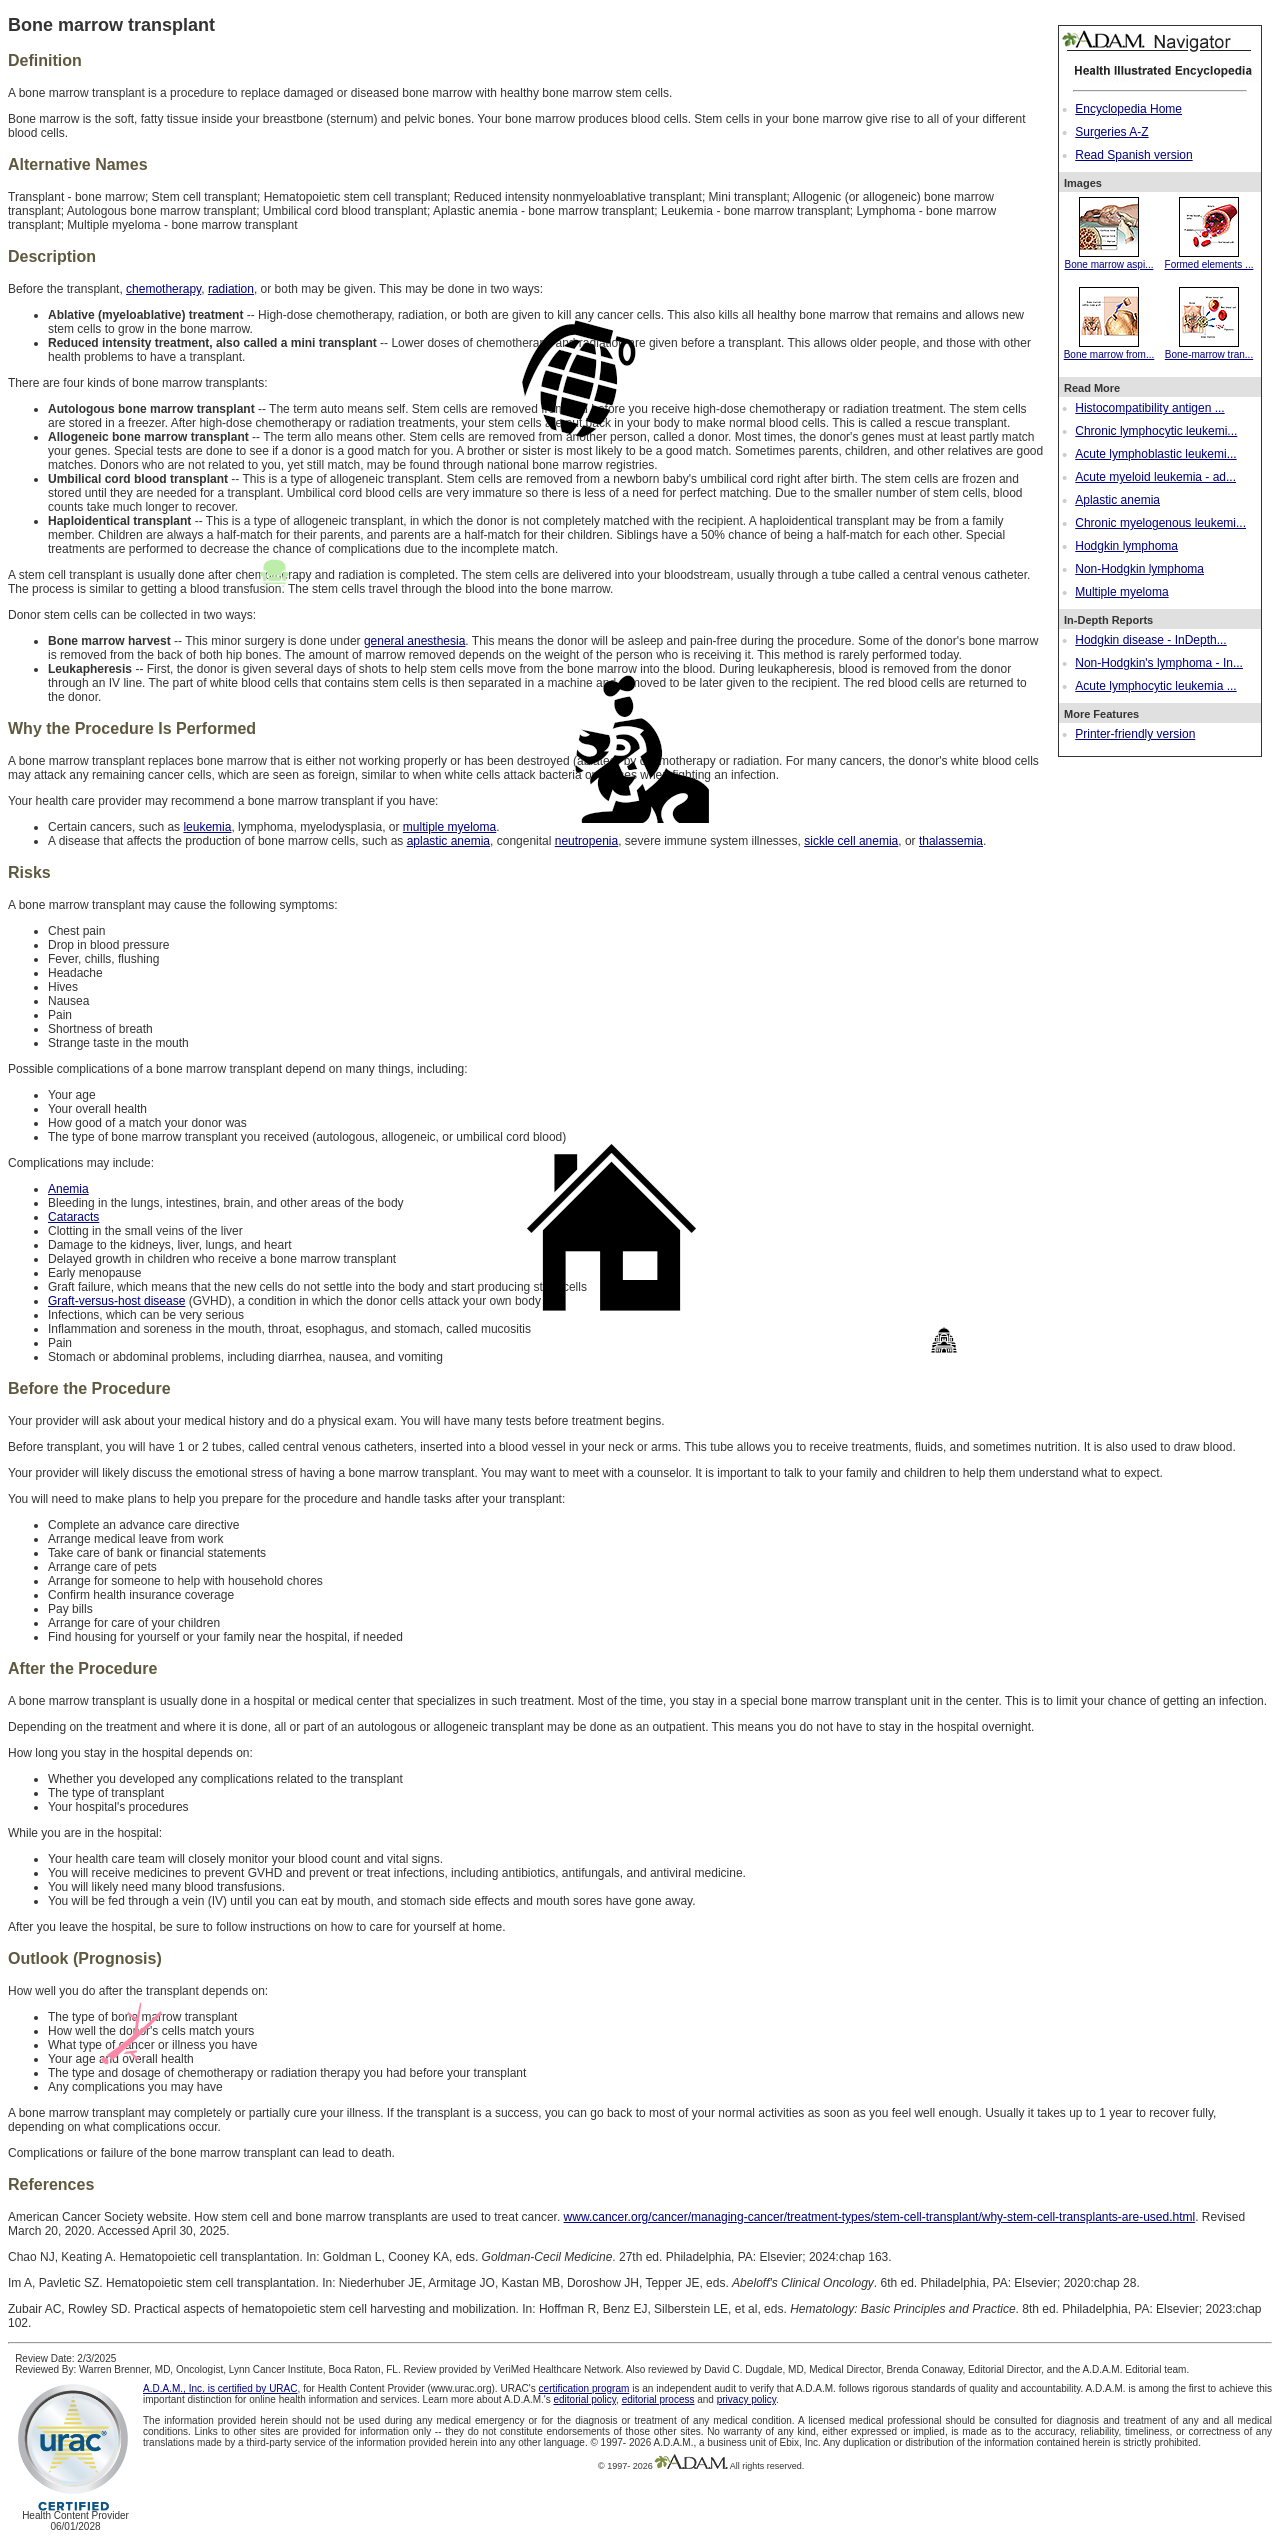 Image resolution: width=1280 pixels, height=2542 pixels. Describe the element at coordinates (274, 573) in the screenshot. I see `browse furniture or home decor items` at that location.